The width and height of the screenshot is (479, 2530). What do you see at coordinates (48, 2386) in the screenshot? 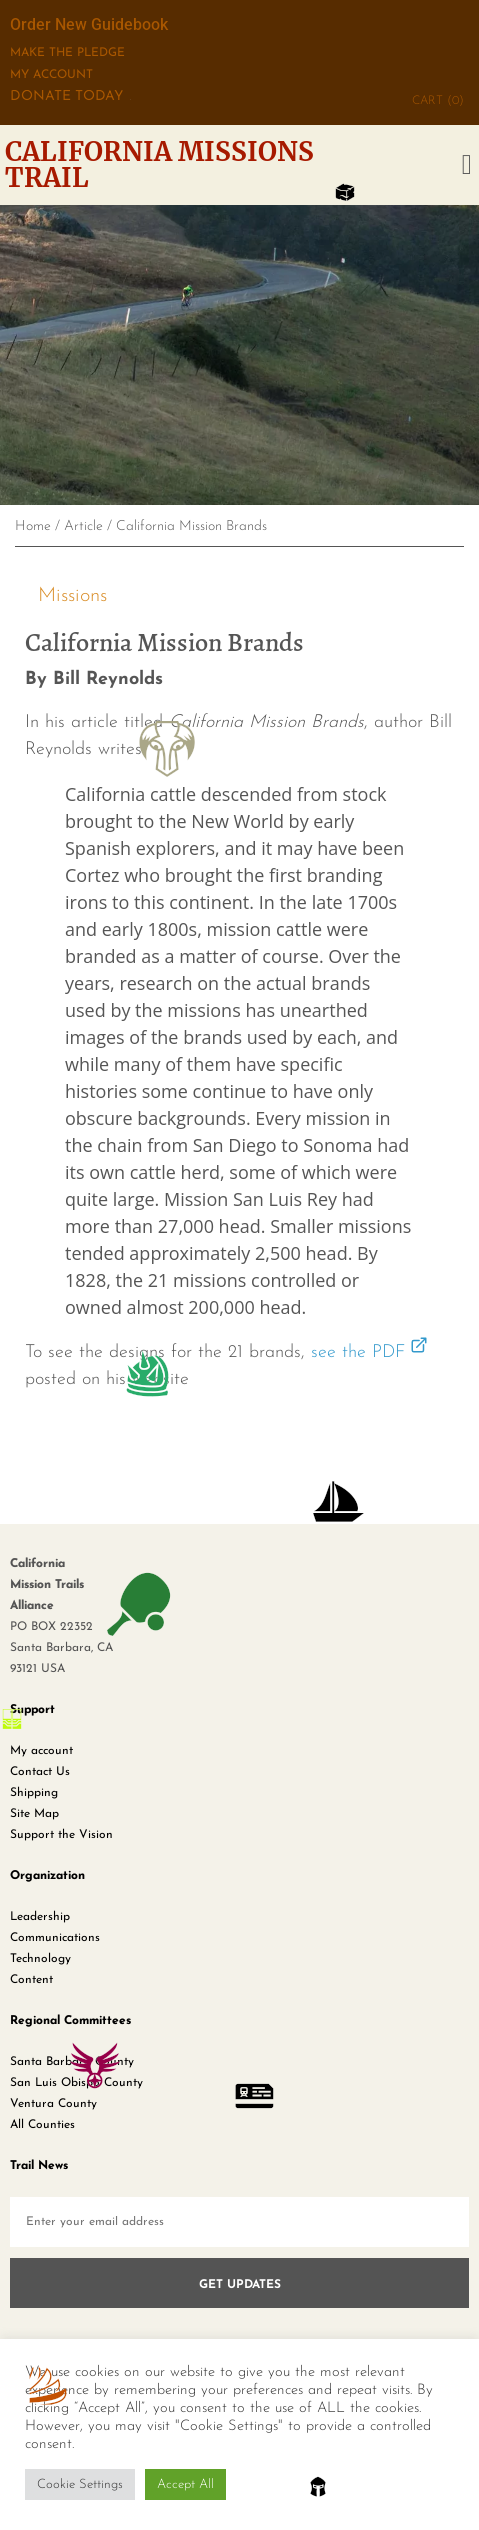
I see `indicates a slashing or cutting attack ability` at bounding box center [48, 2386].